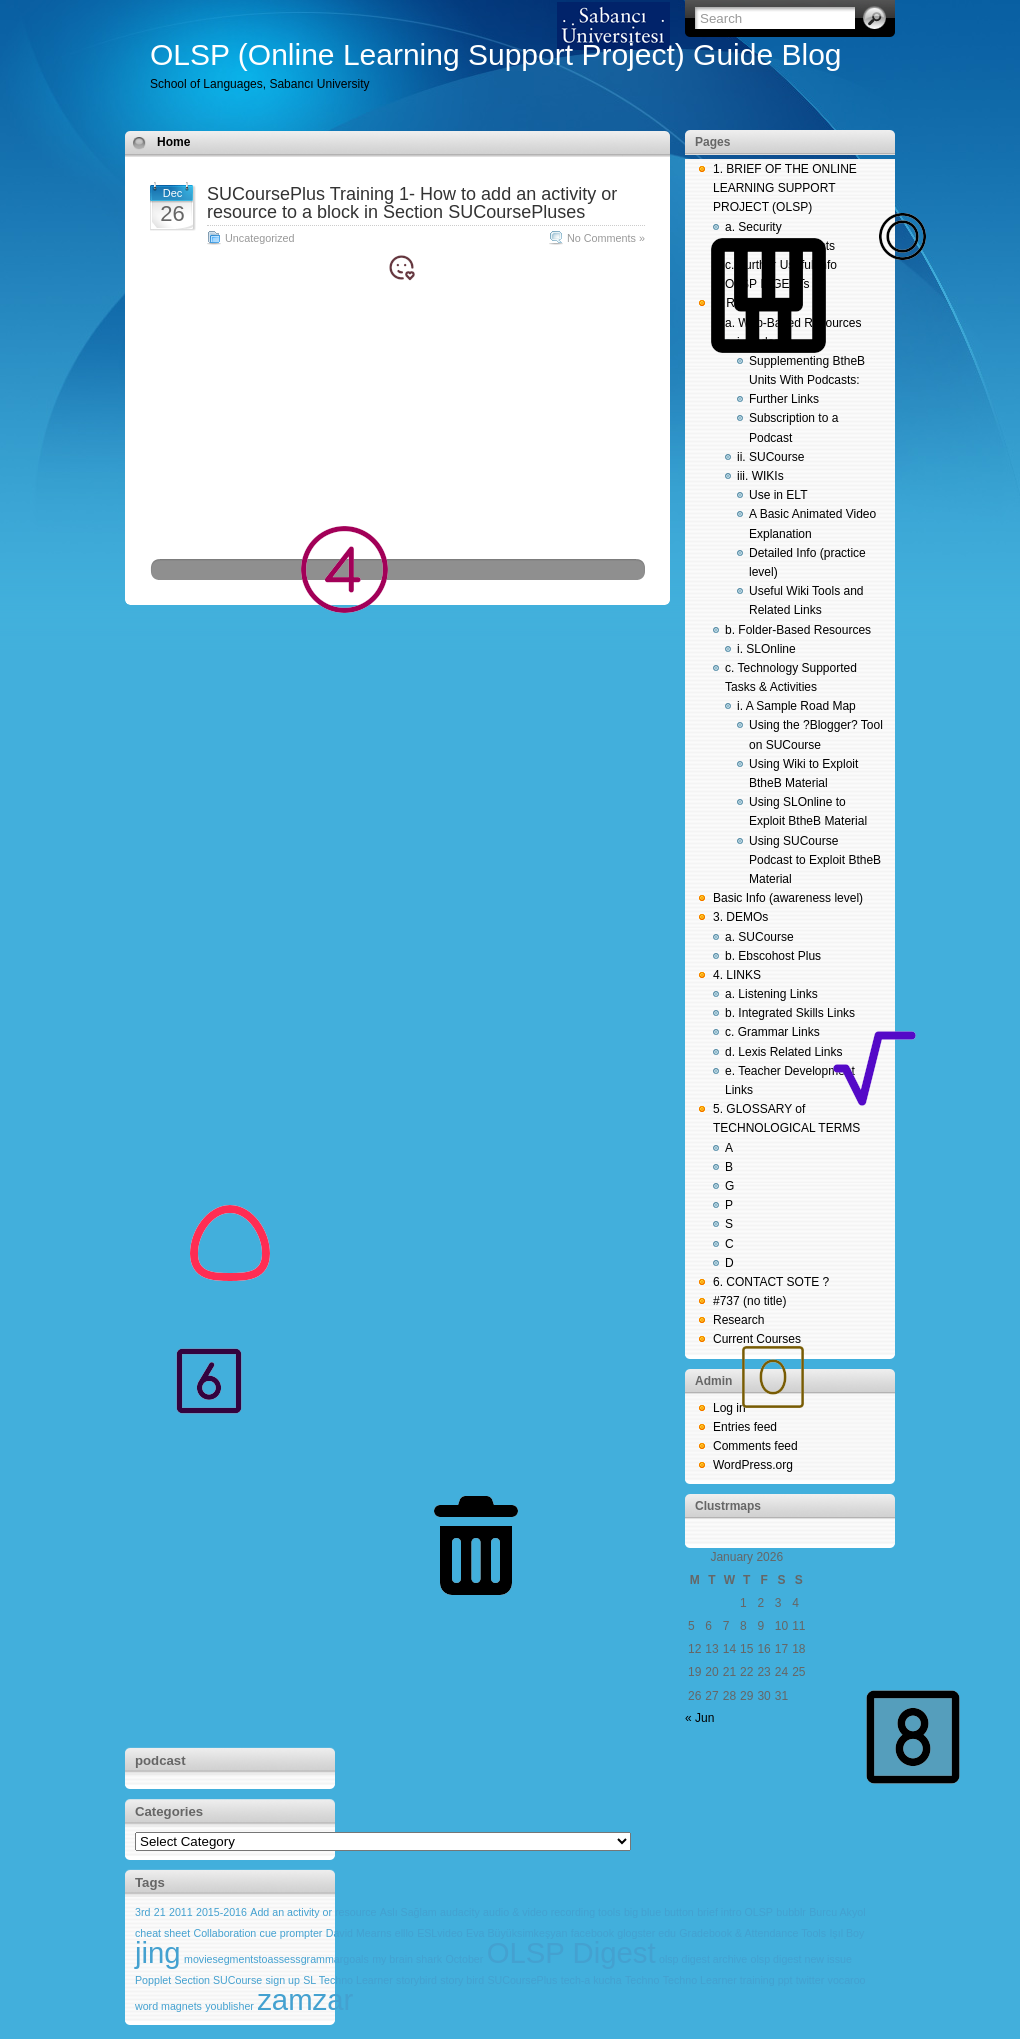  What do you see at coordinates (209, 1381) in the screenshot?
I see `select the number six` at bounding box center [209, 1381].